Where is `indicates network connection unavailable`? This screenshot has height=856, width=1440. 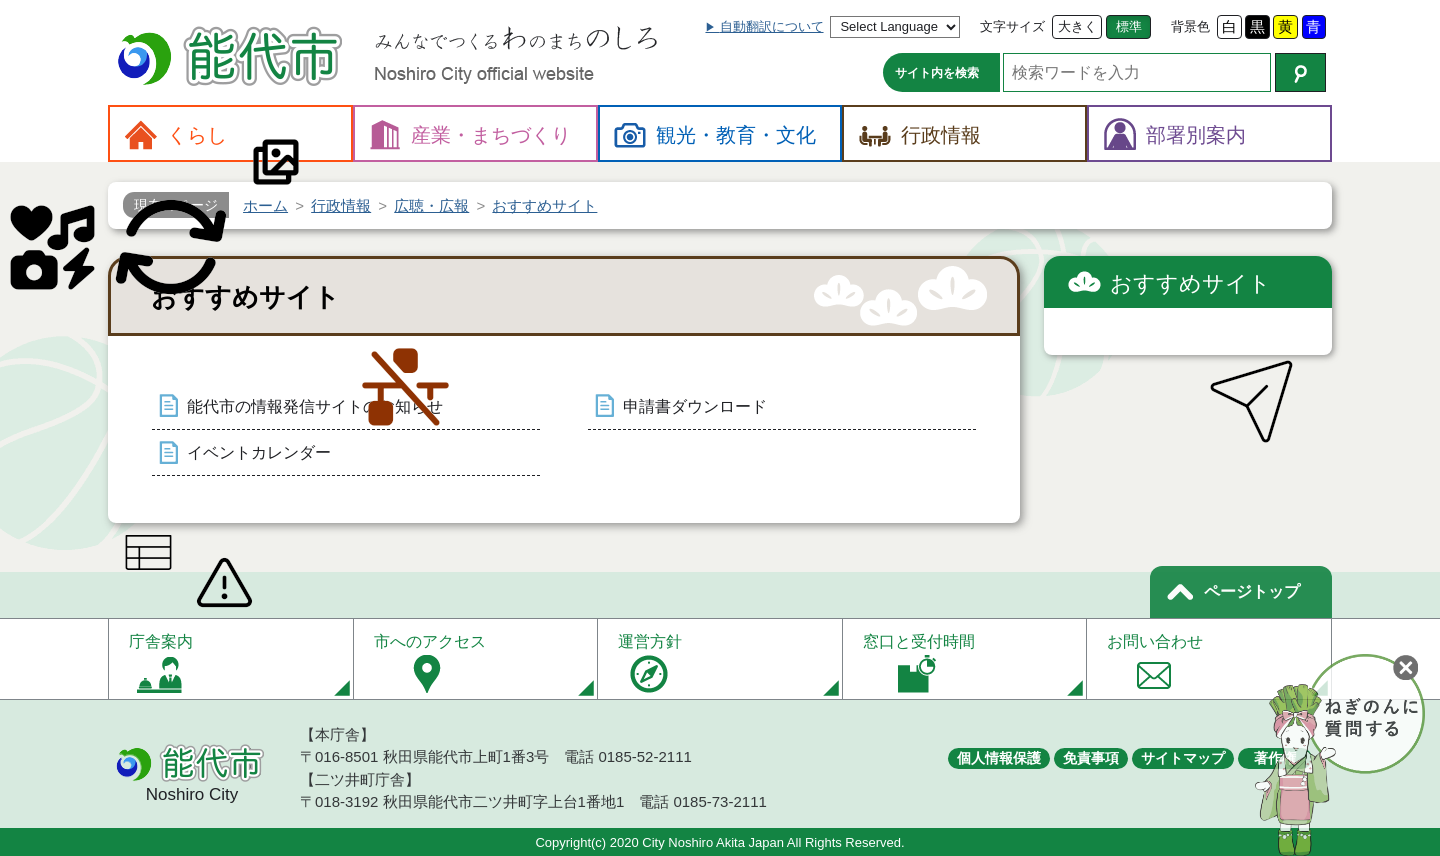
indicates network connection unavailable is located at coordinates (405, 388).